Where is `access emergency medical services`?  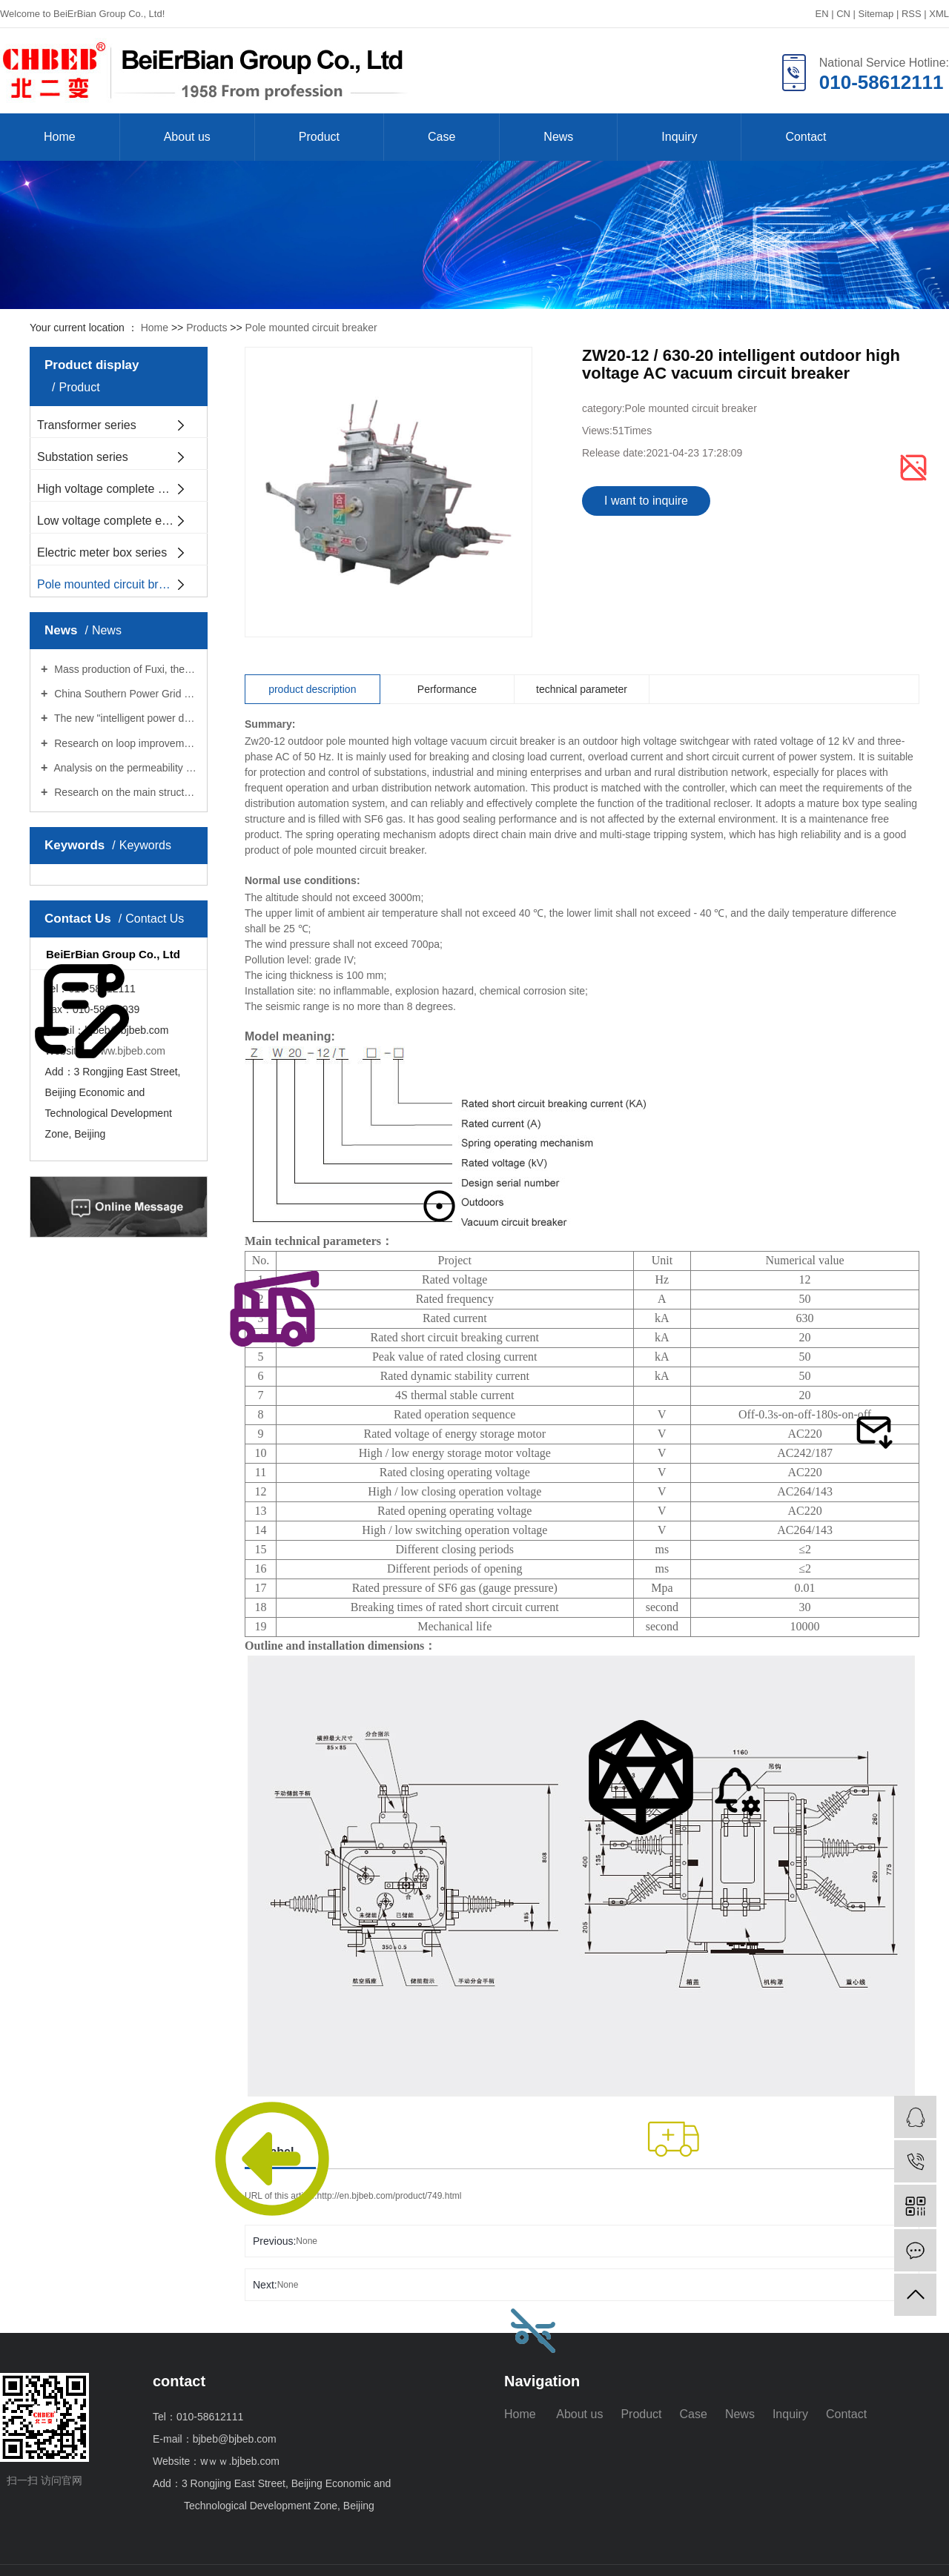
access emergency medical services is located at coordinates (672, 2137).